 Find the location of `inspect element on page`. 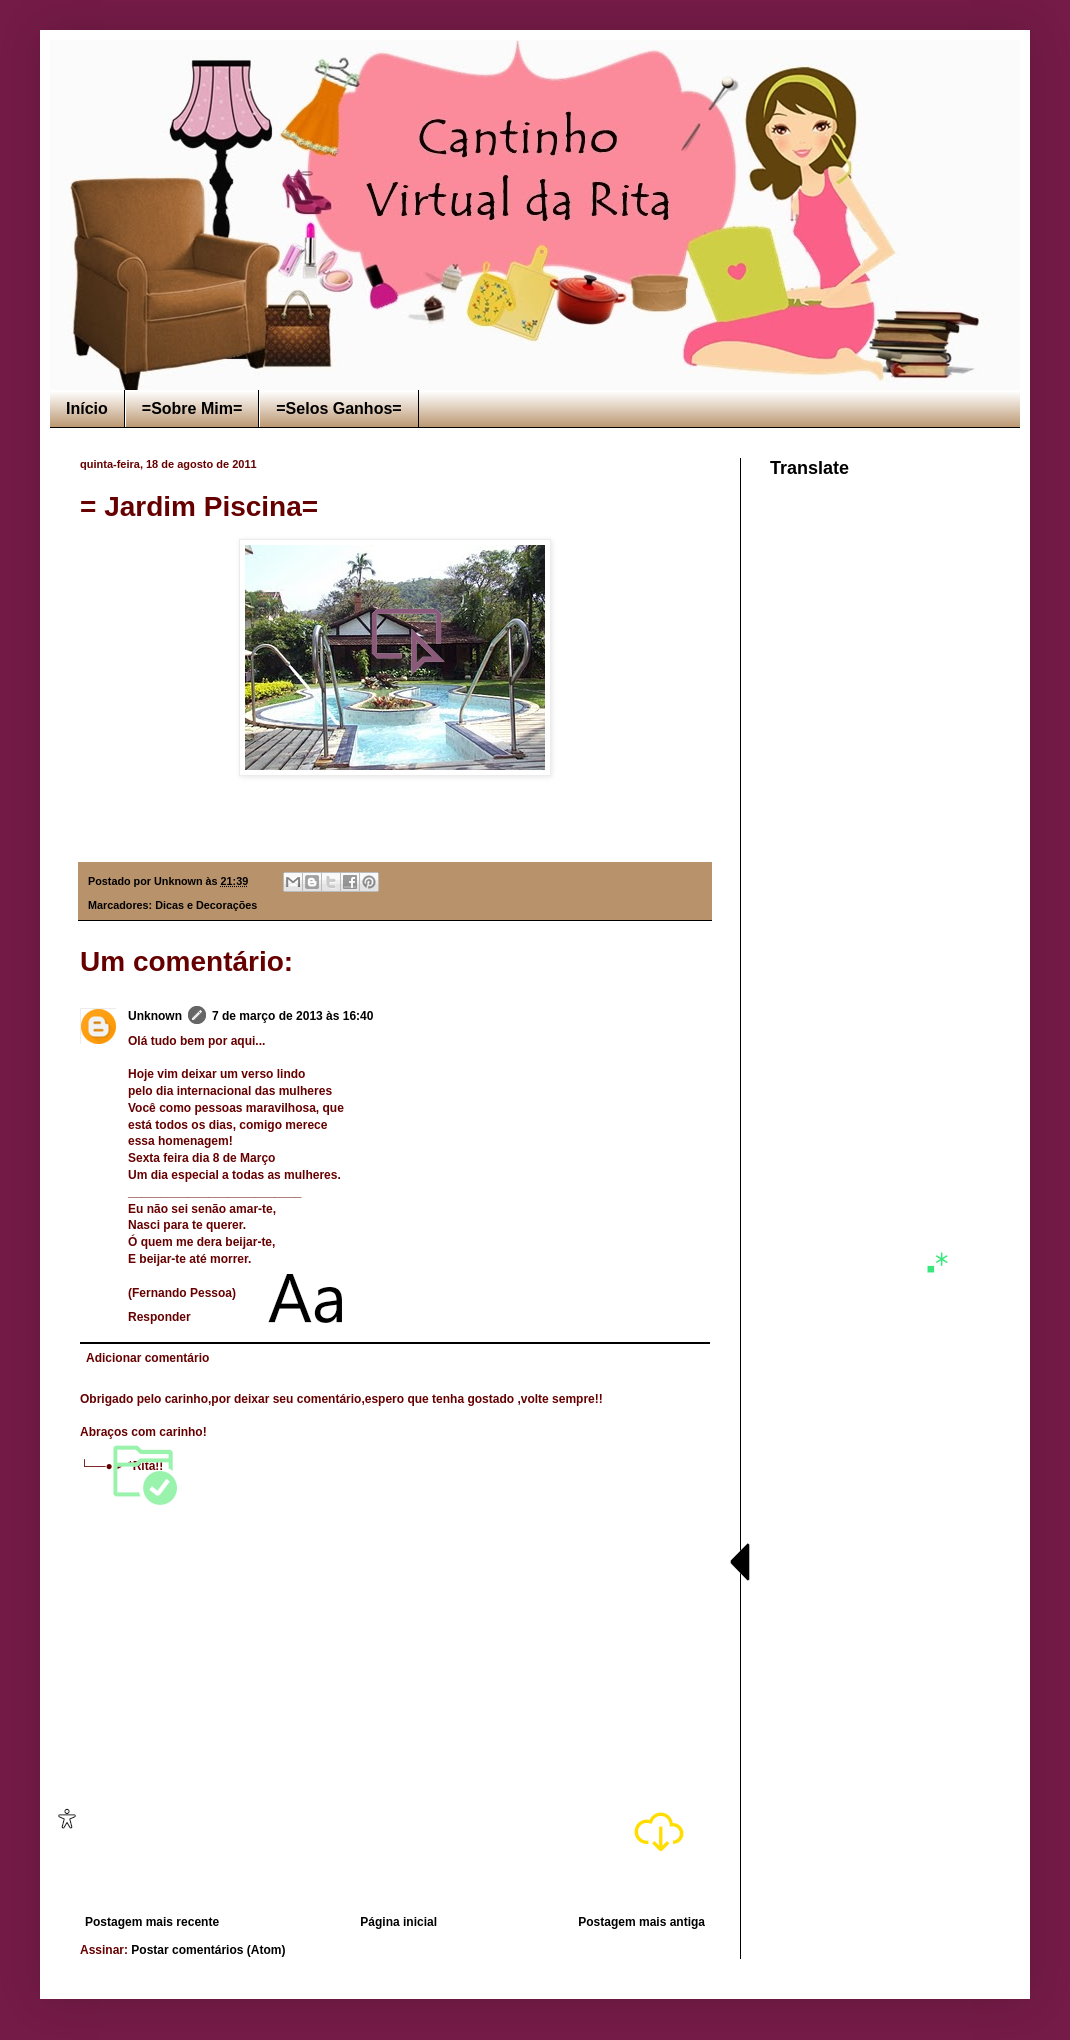

inspect element on page is located at coordinates (406, 638).